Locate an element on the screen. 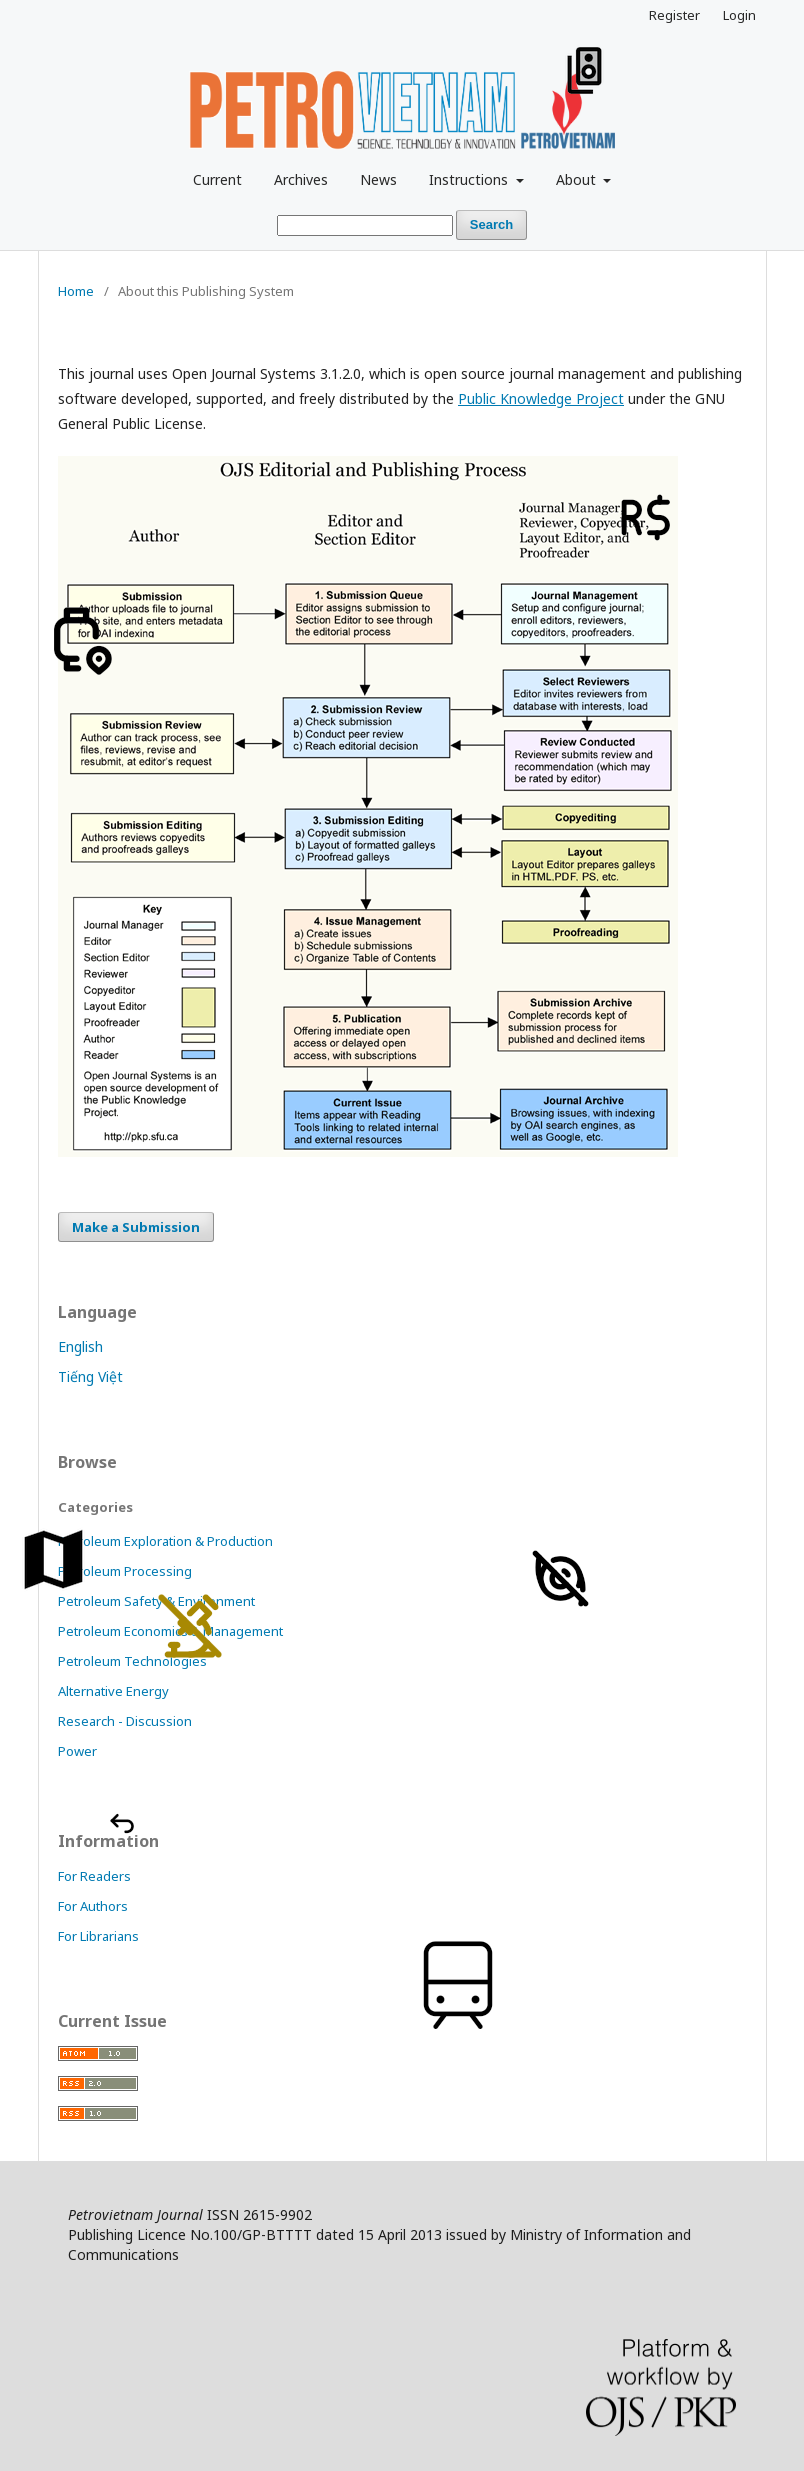 This screenshot has width=804, height=2471. view map is located at coordinates (53, 1559).